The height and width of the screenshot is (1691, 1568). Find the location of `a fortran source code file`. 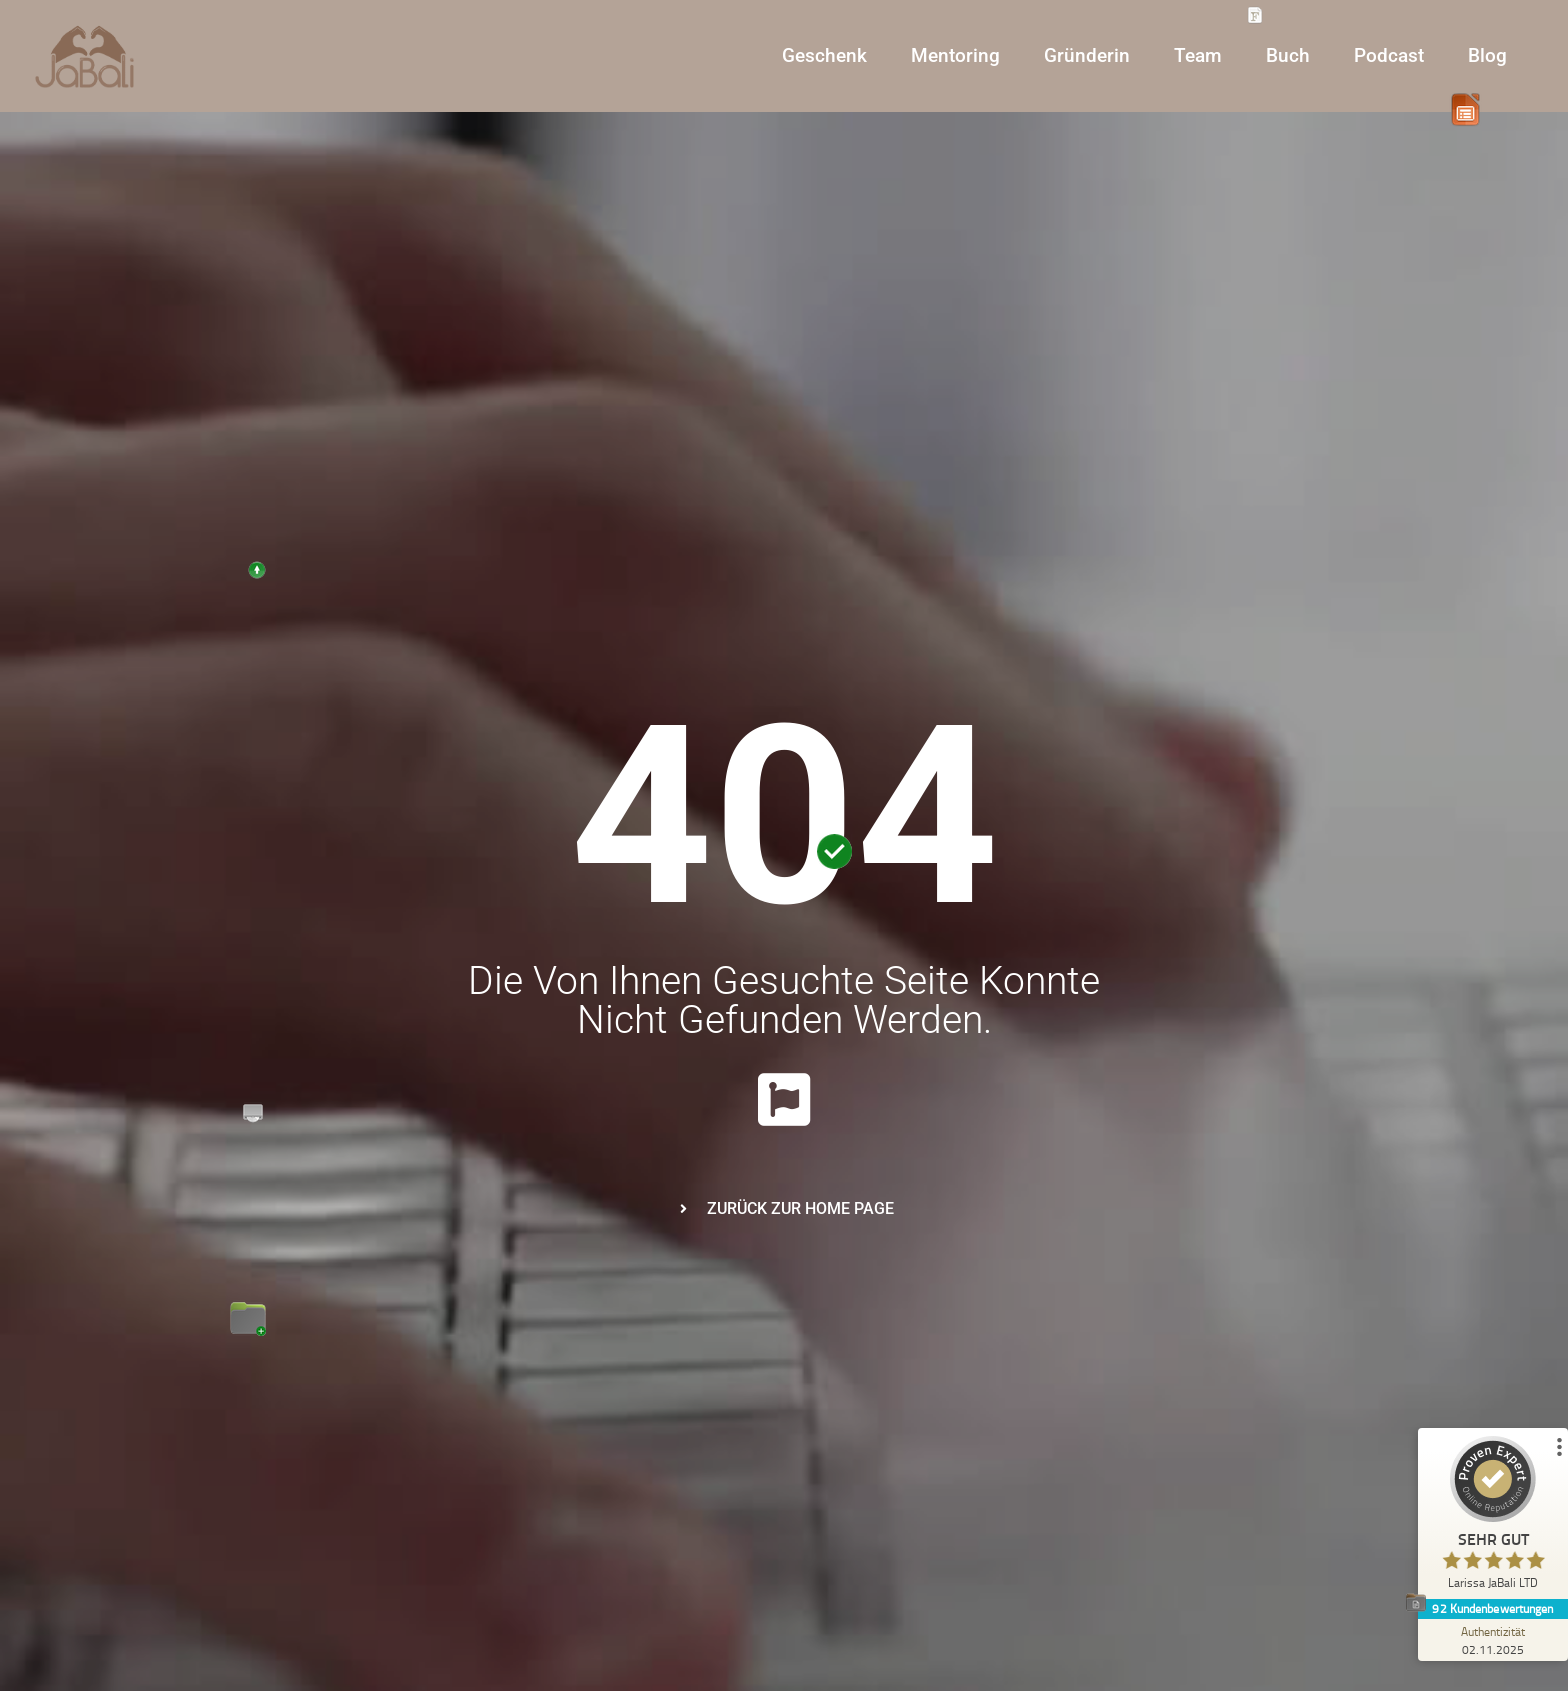

a fortran source code file is located at coordinates (1255, 15).